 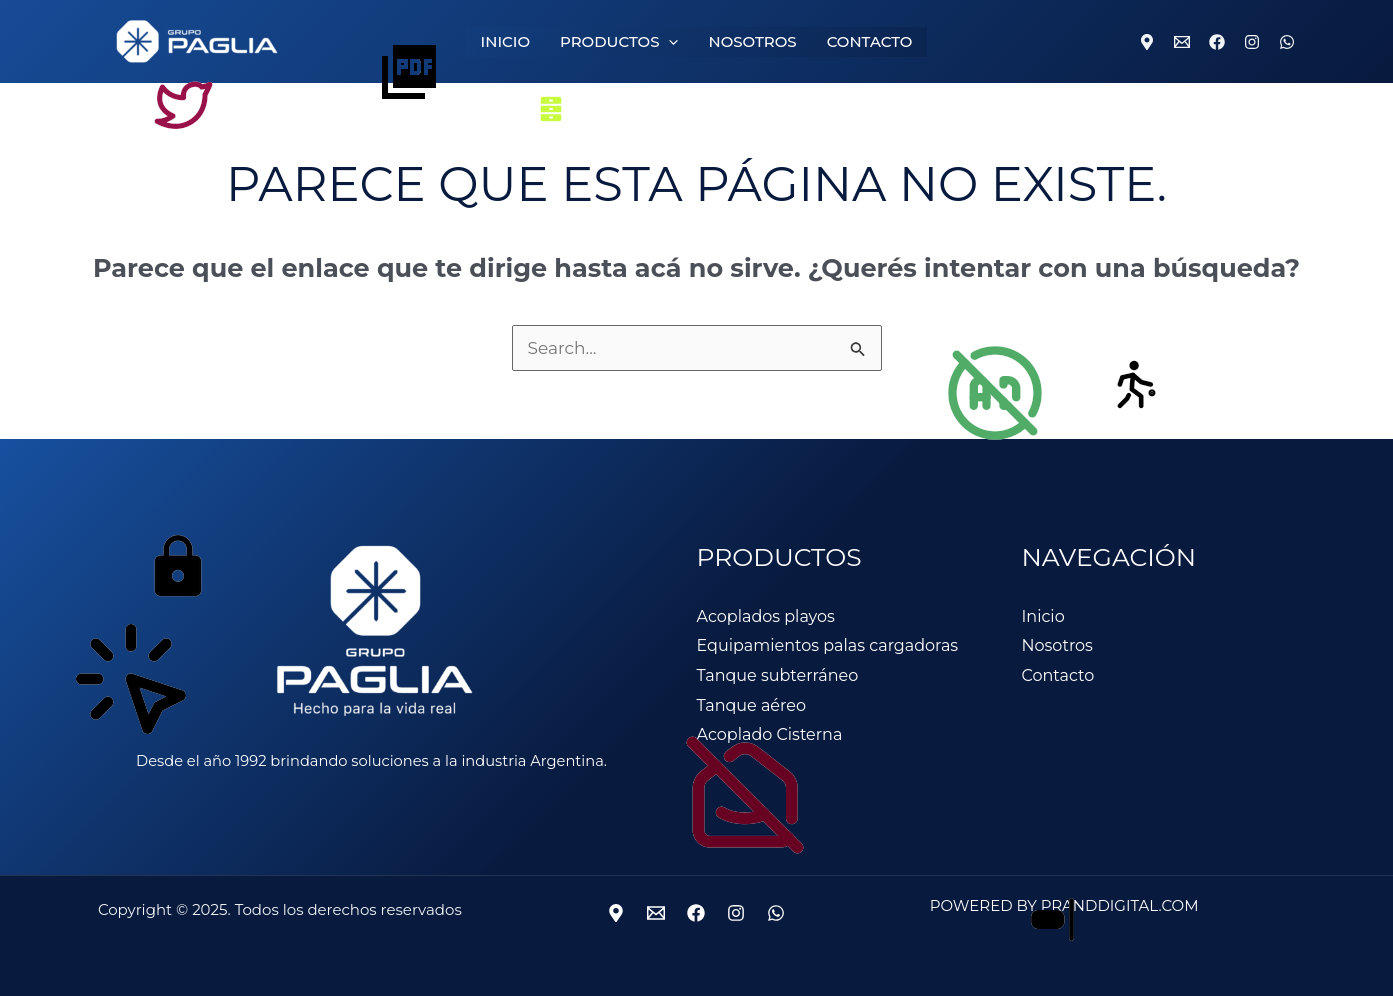 I want to click on access basketball or sports activities, so click(x=1136, y=384).